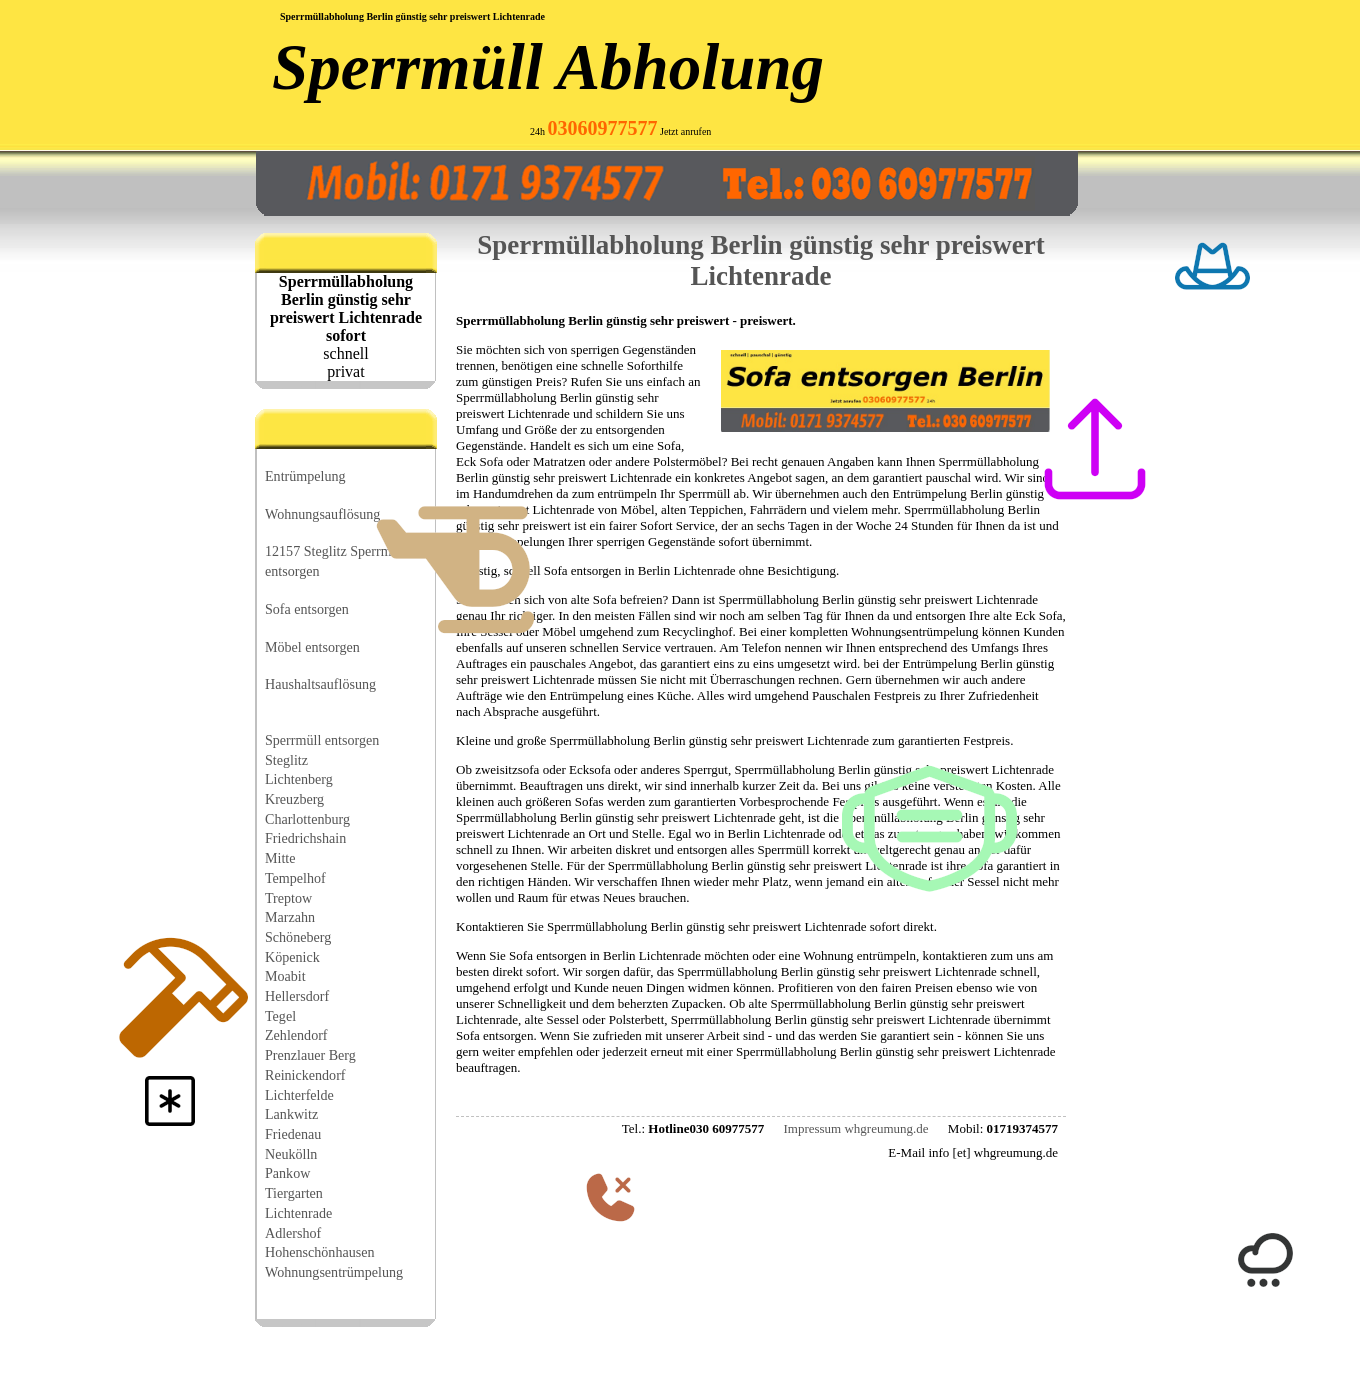 The image size is (1360, 1389). I want to click on helicopter transportation option, so click(455, 567).